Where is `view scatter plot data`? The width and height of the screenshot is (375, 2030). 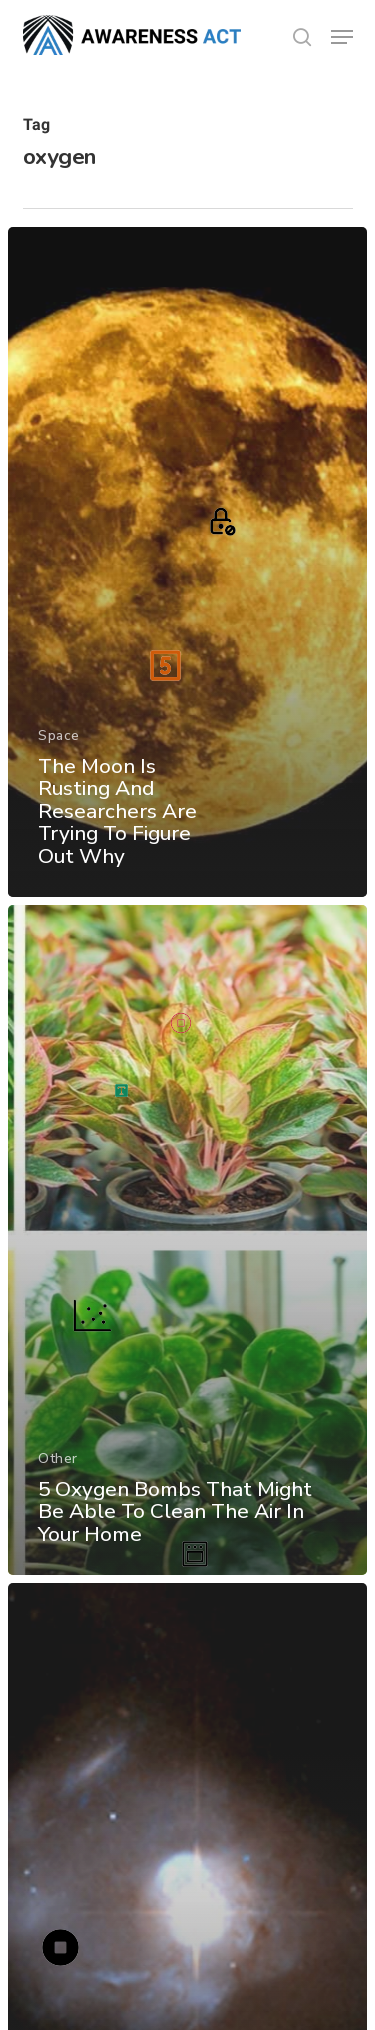
view scatter plot data is located at coordinates (92, 1315).